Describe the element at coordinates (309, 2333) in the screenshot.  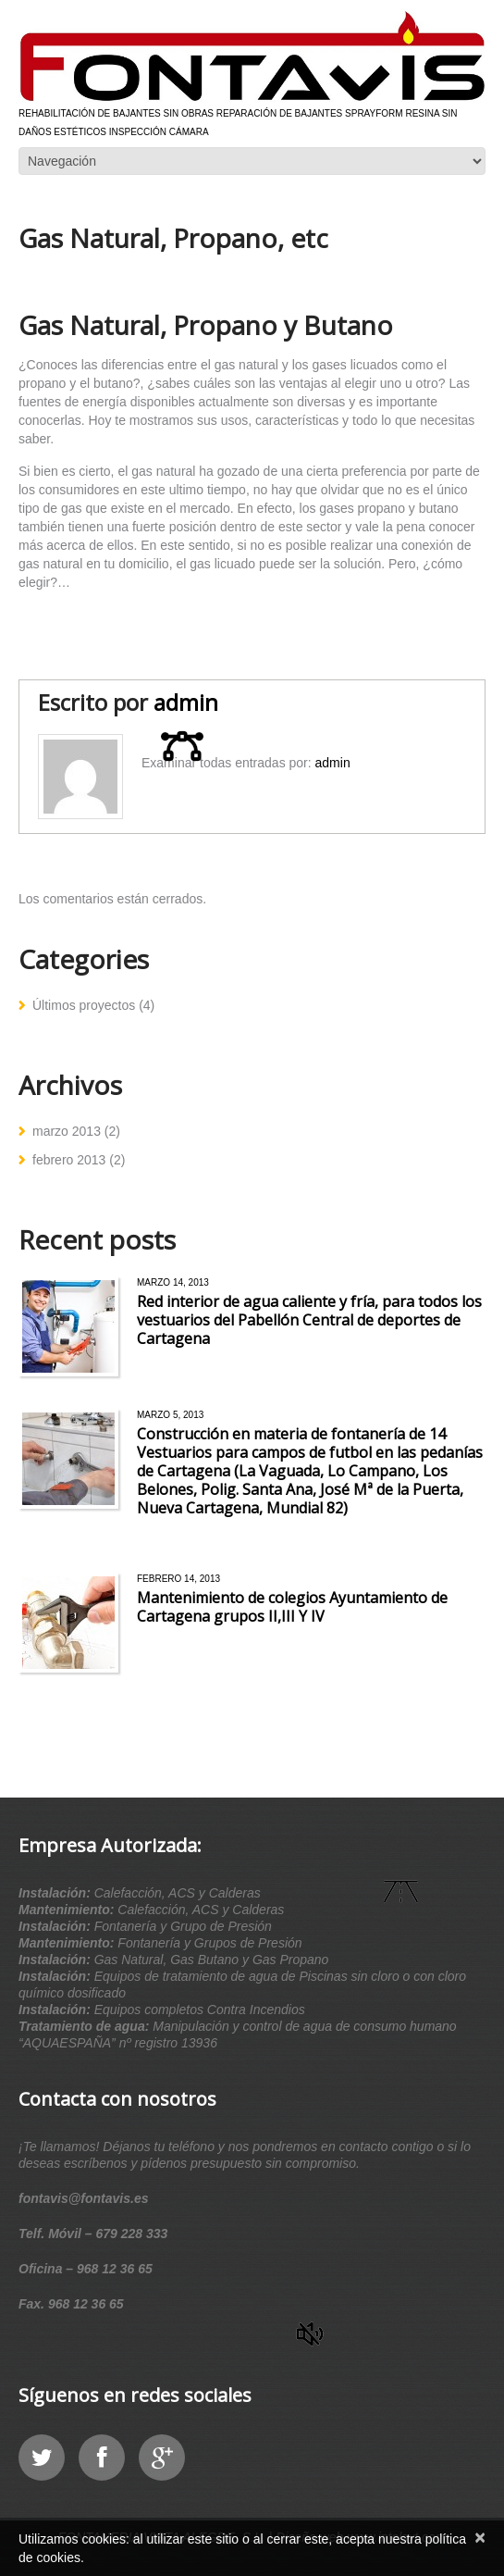
I see `mute audio or sound` at that location.